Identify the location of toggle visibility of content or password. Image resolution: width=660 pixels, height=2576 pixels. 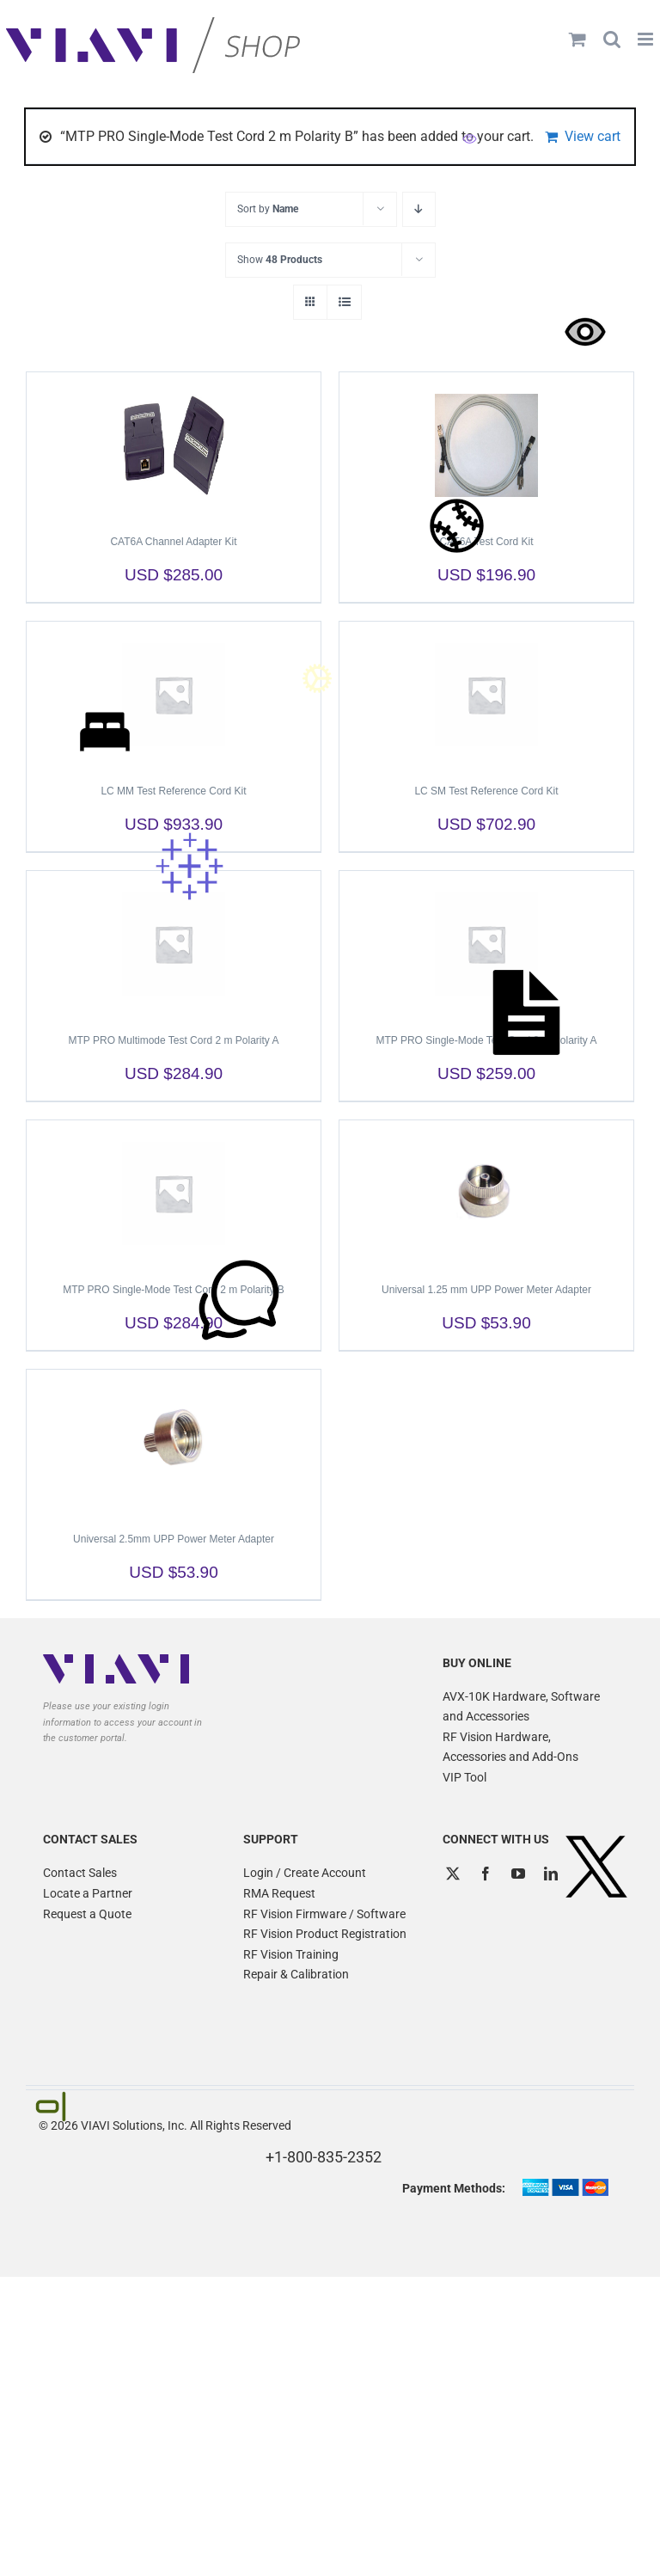
(585, 333).